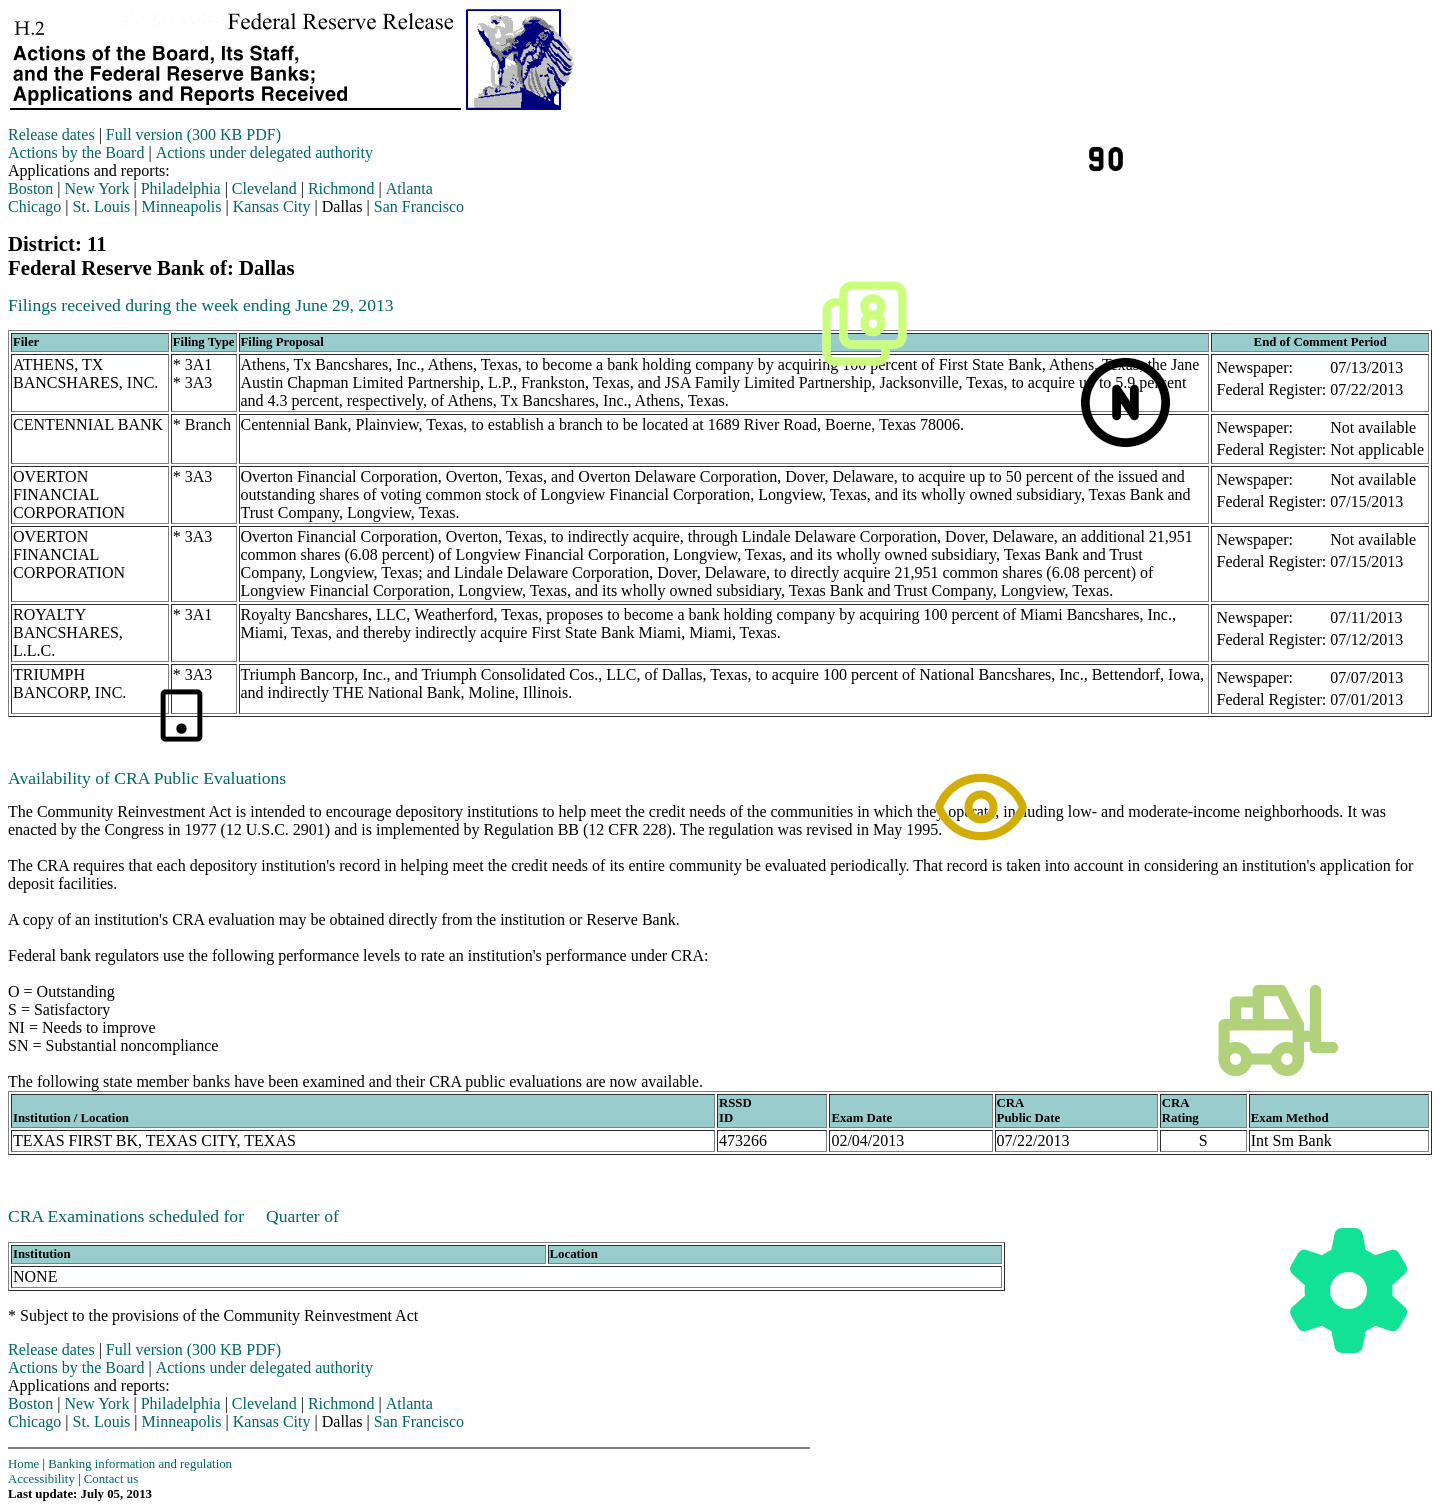 Image resolution: width=1440 pixels, height=1510 pixels. I want to click on access settings or preferences, so click(1348, 1290).